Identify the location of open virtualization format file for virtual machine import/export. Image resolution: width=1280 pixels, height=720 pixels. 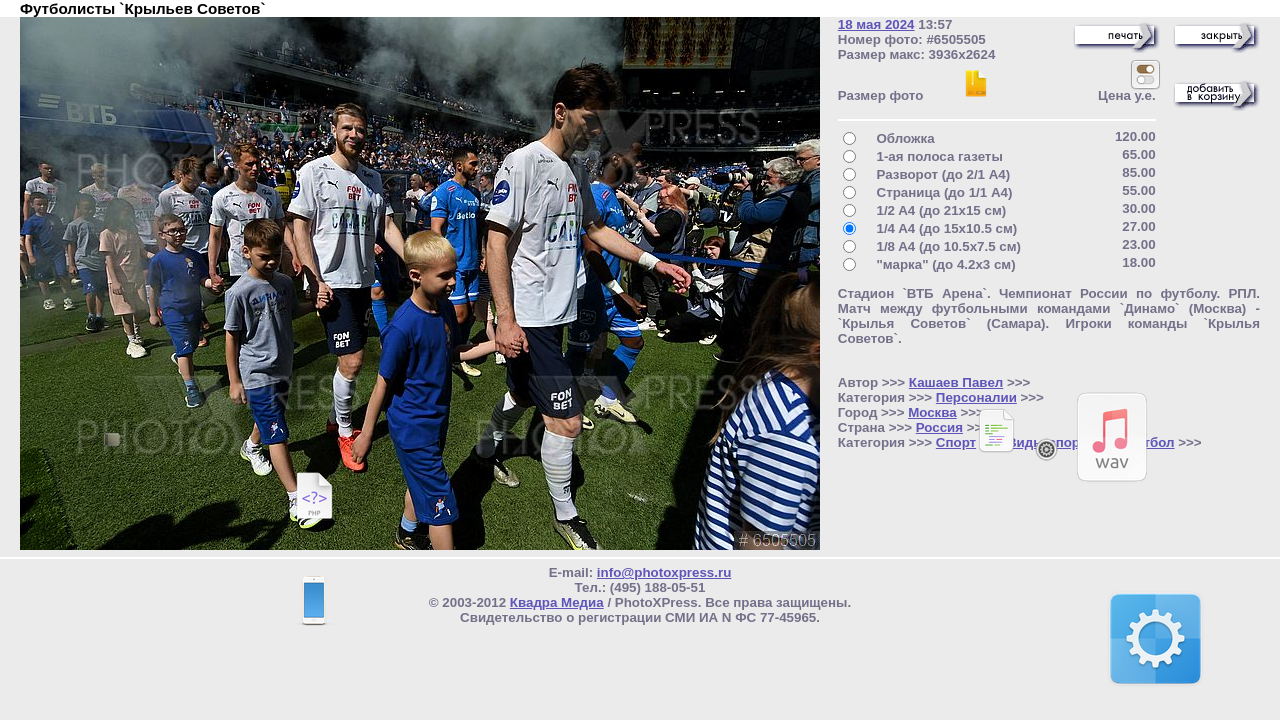
(976, 84).